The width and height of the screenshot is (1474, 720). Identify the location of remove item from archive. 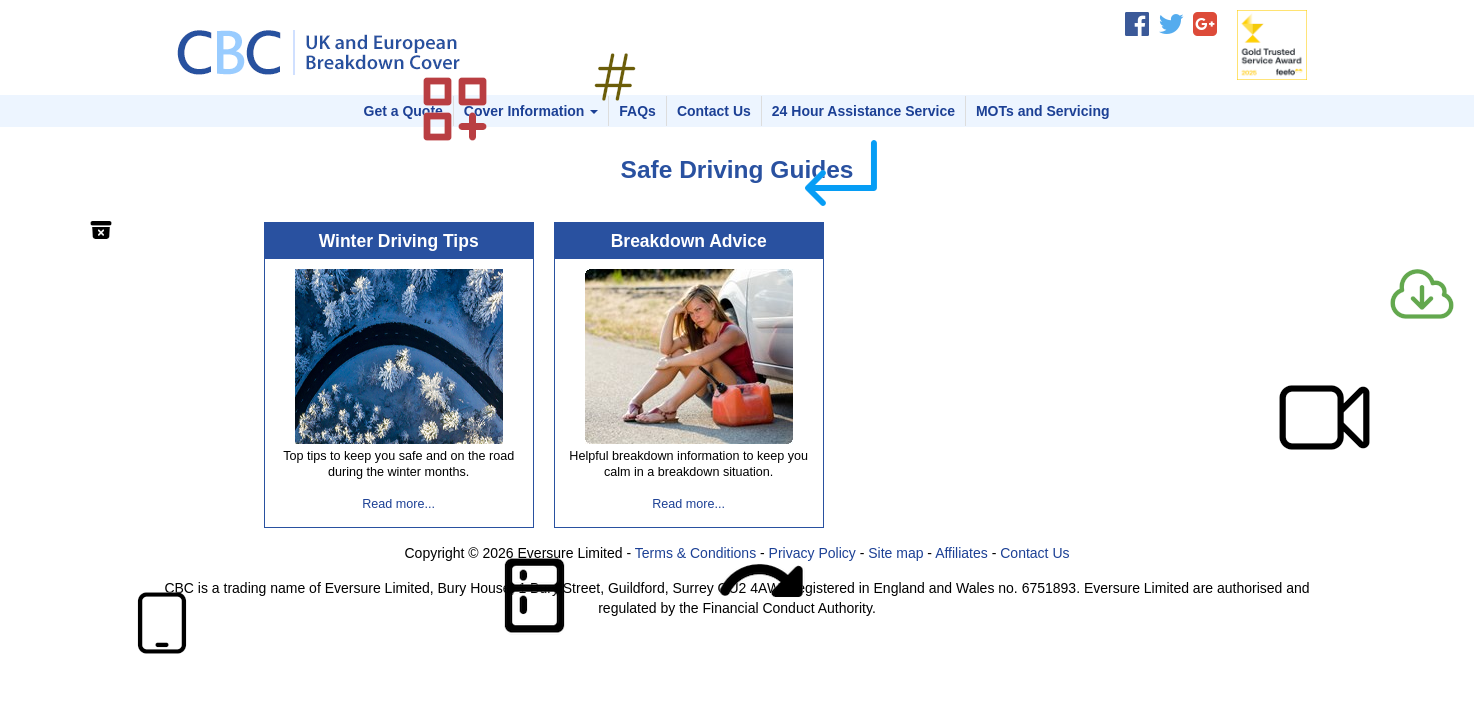
(101, 230).